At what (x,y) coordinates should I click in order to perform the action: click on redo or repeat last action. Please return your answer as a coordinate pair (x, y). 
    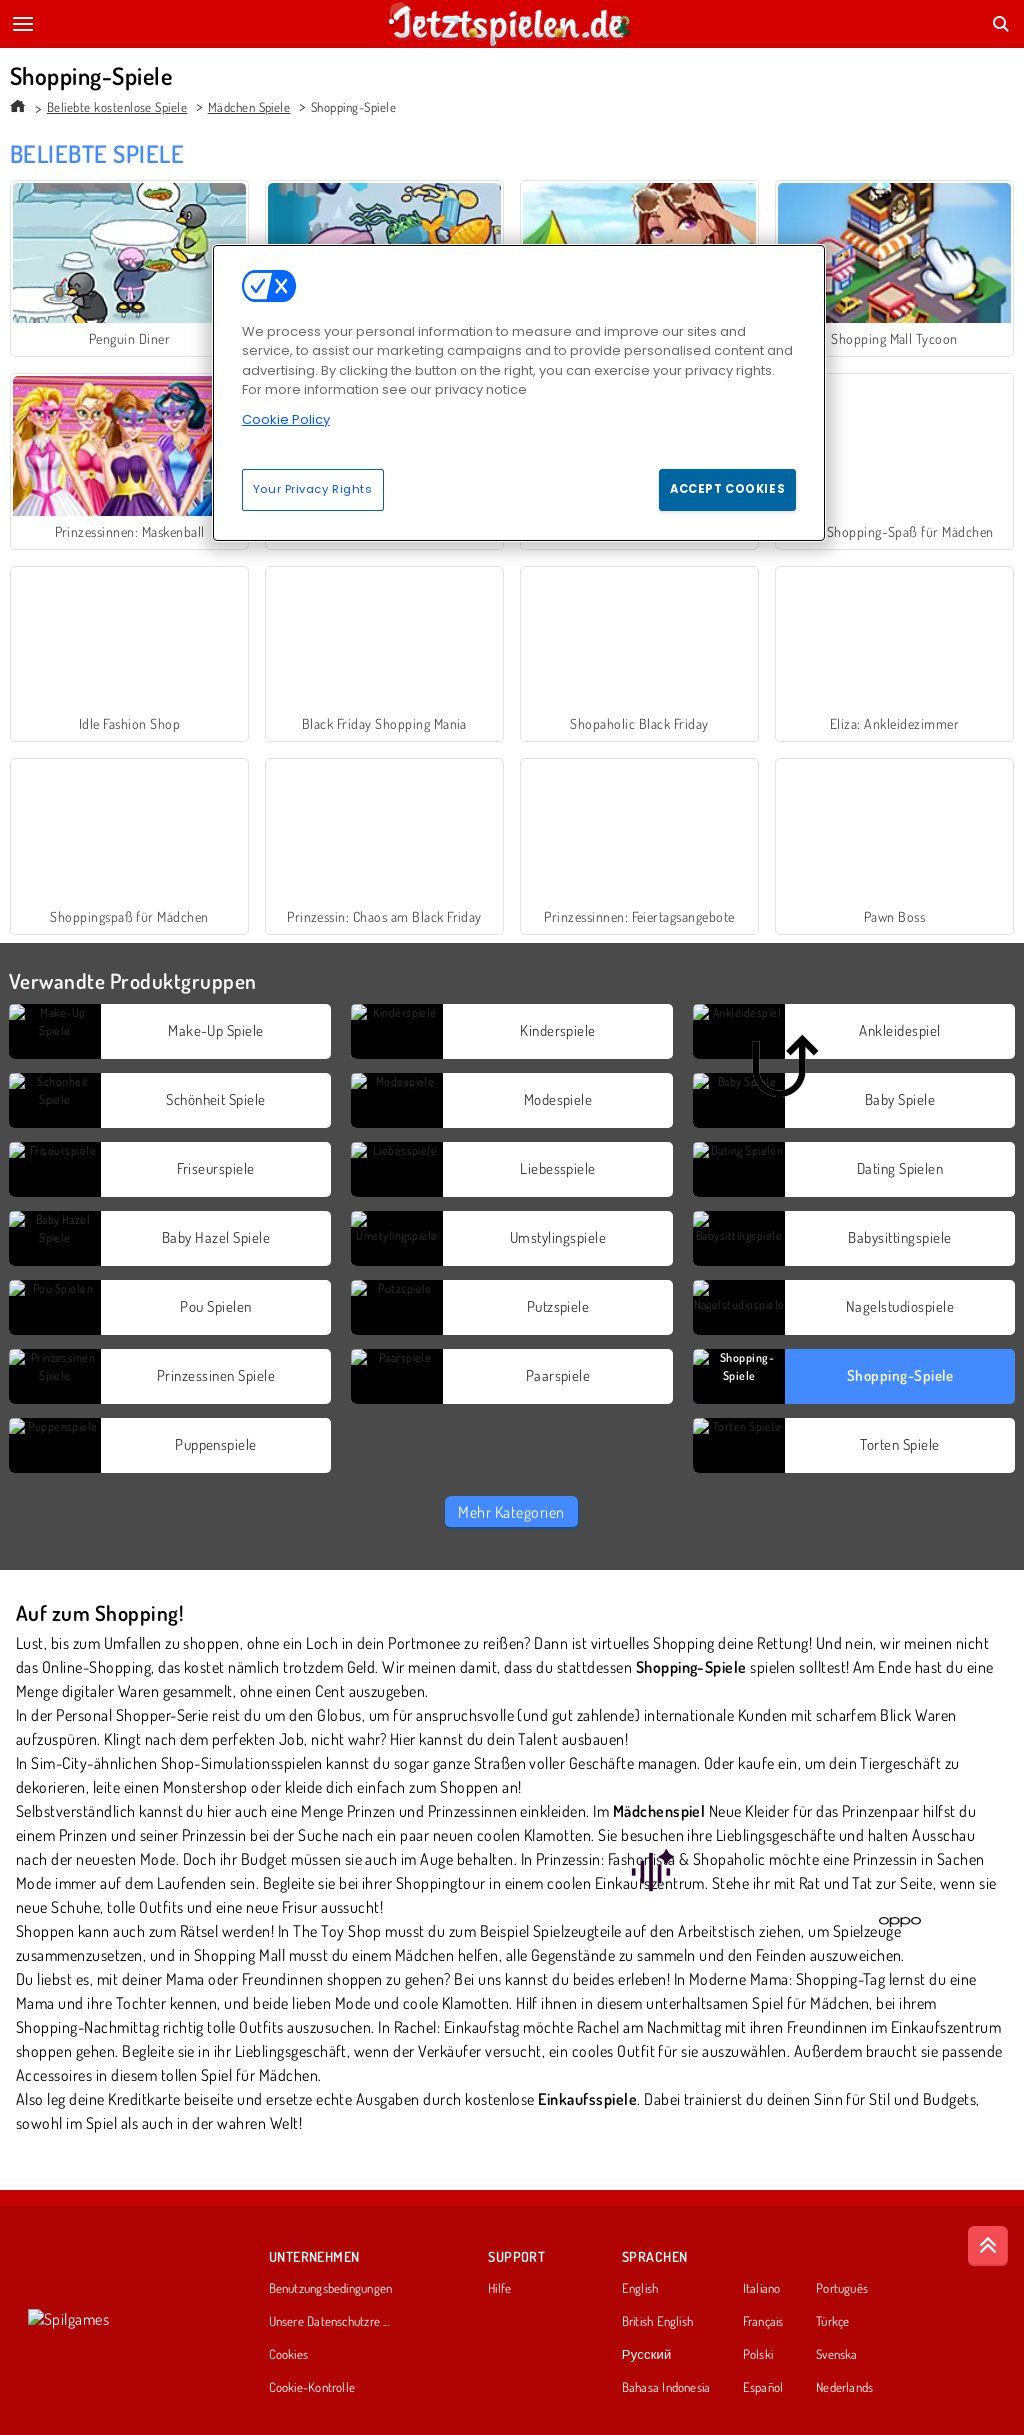
    Looking at the image, I should click on (782, 1067).